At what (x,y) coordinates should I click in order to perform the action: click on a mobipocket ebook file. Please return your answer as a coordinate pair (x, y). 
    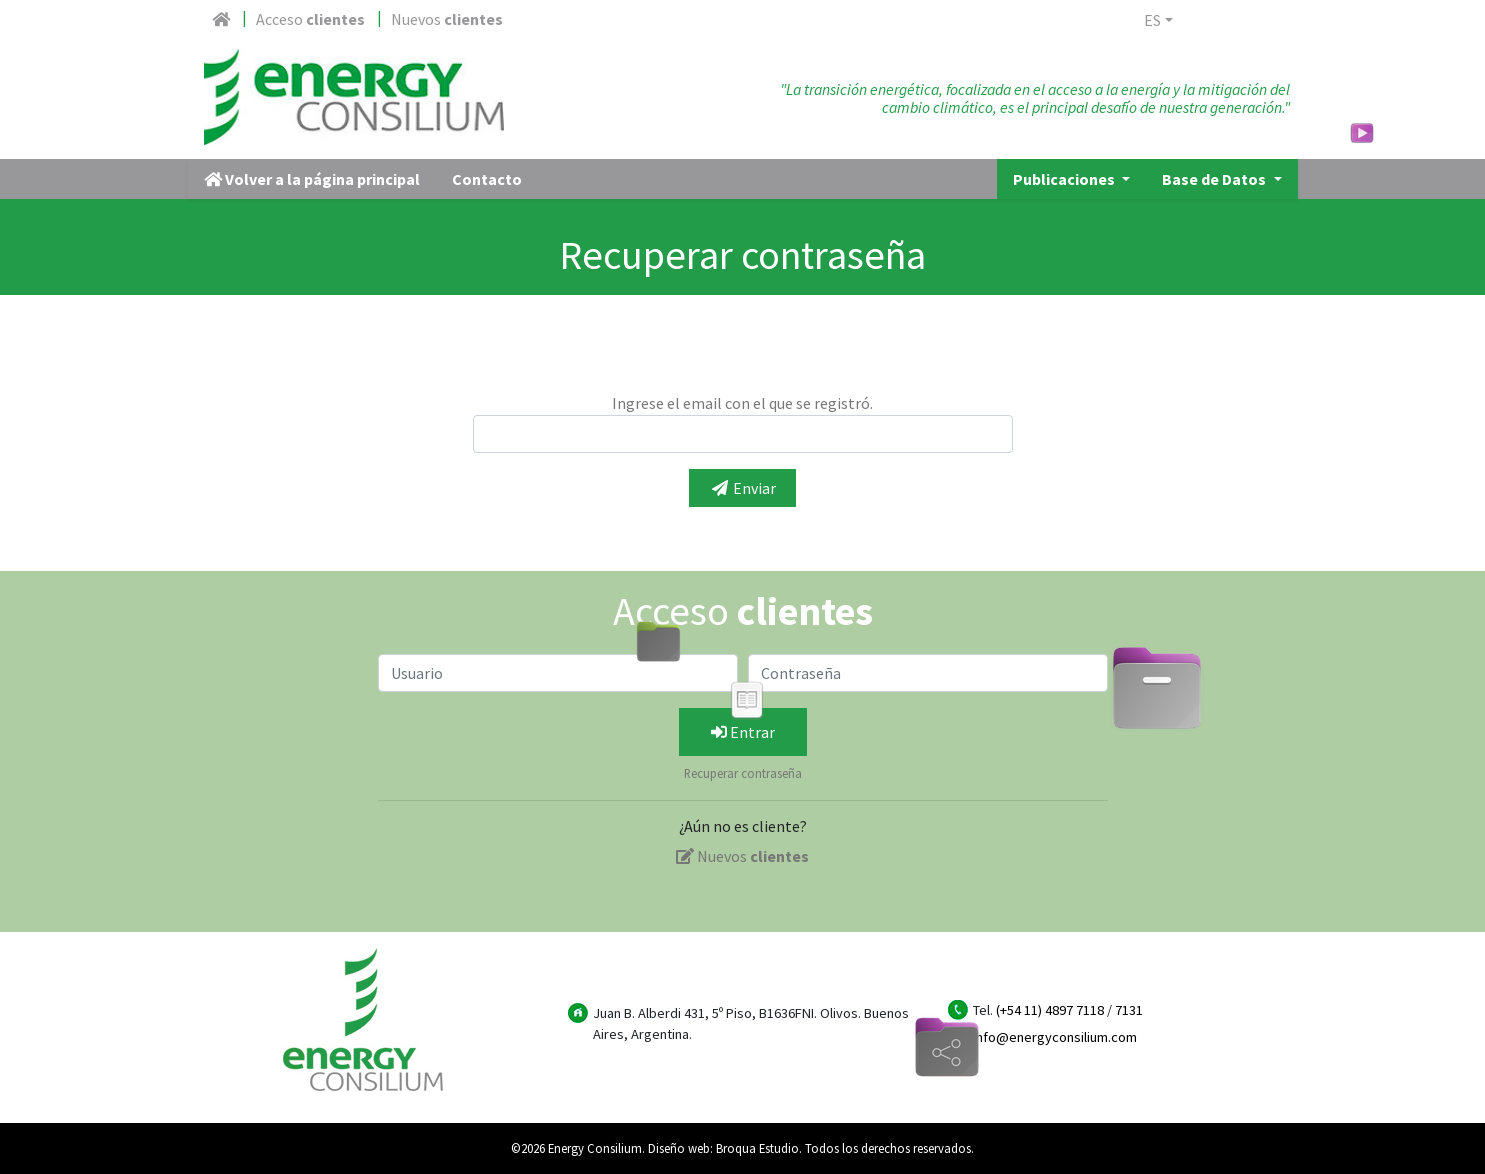
    Looking at the image, I should click on (747, 700).